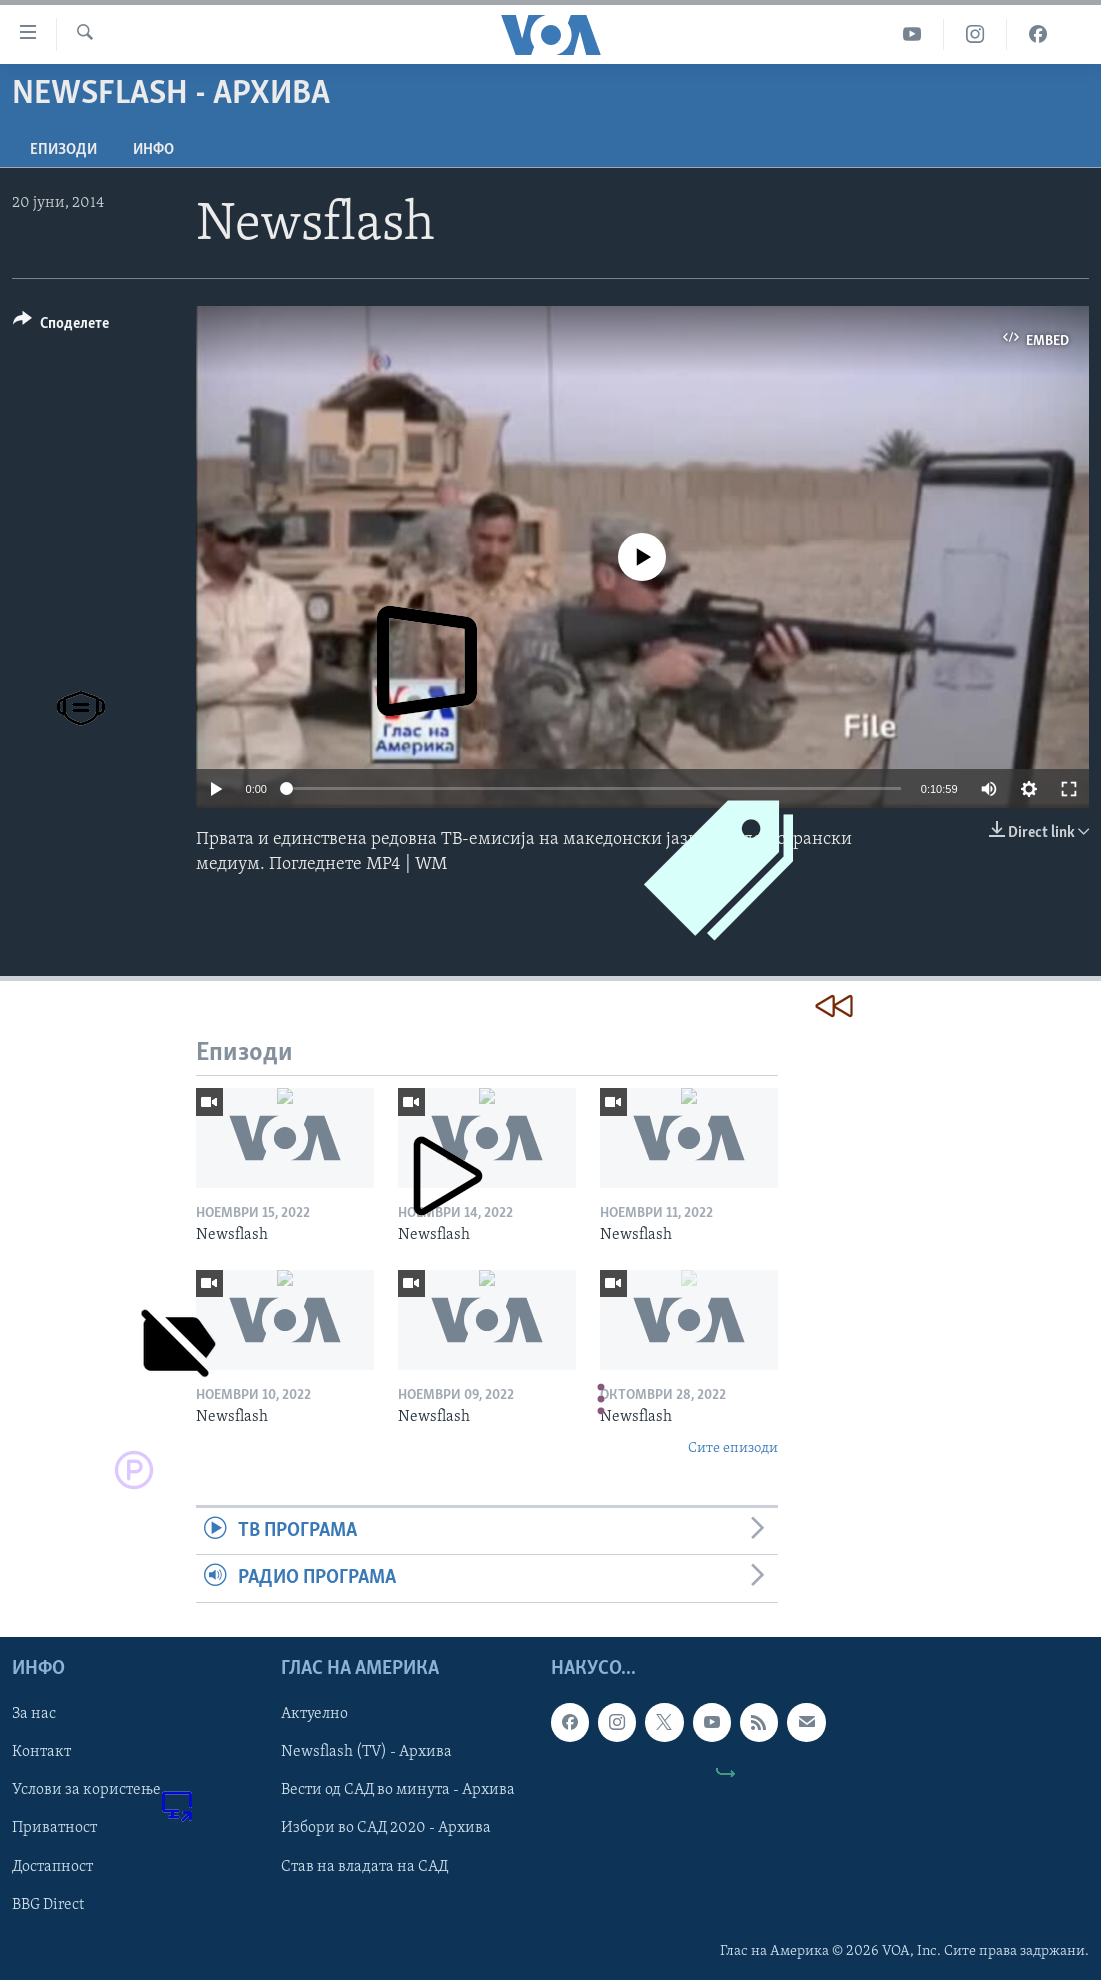 Image resolution: width=1101 pixels, height=1980 pixels. What do you see at coordinates (134, 1470) in the screenshot?
I see `find nearby parking locations` at bounding box center [134, 1470].